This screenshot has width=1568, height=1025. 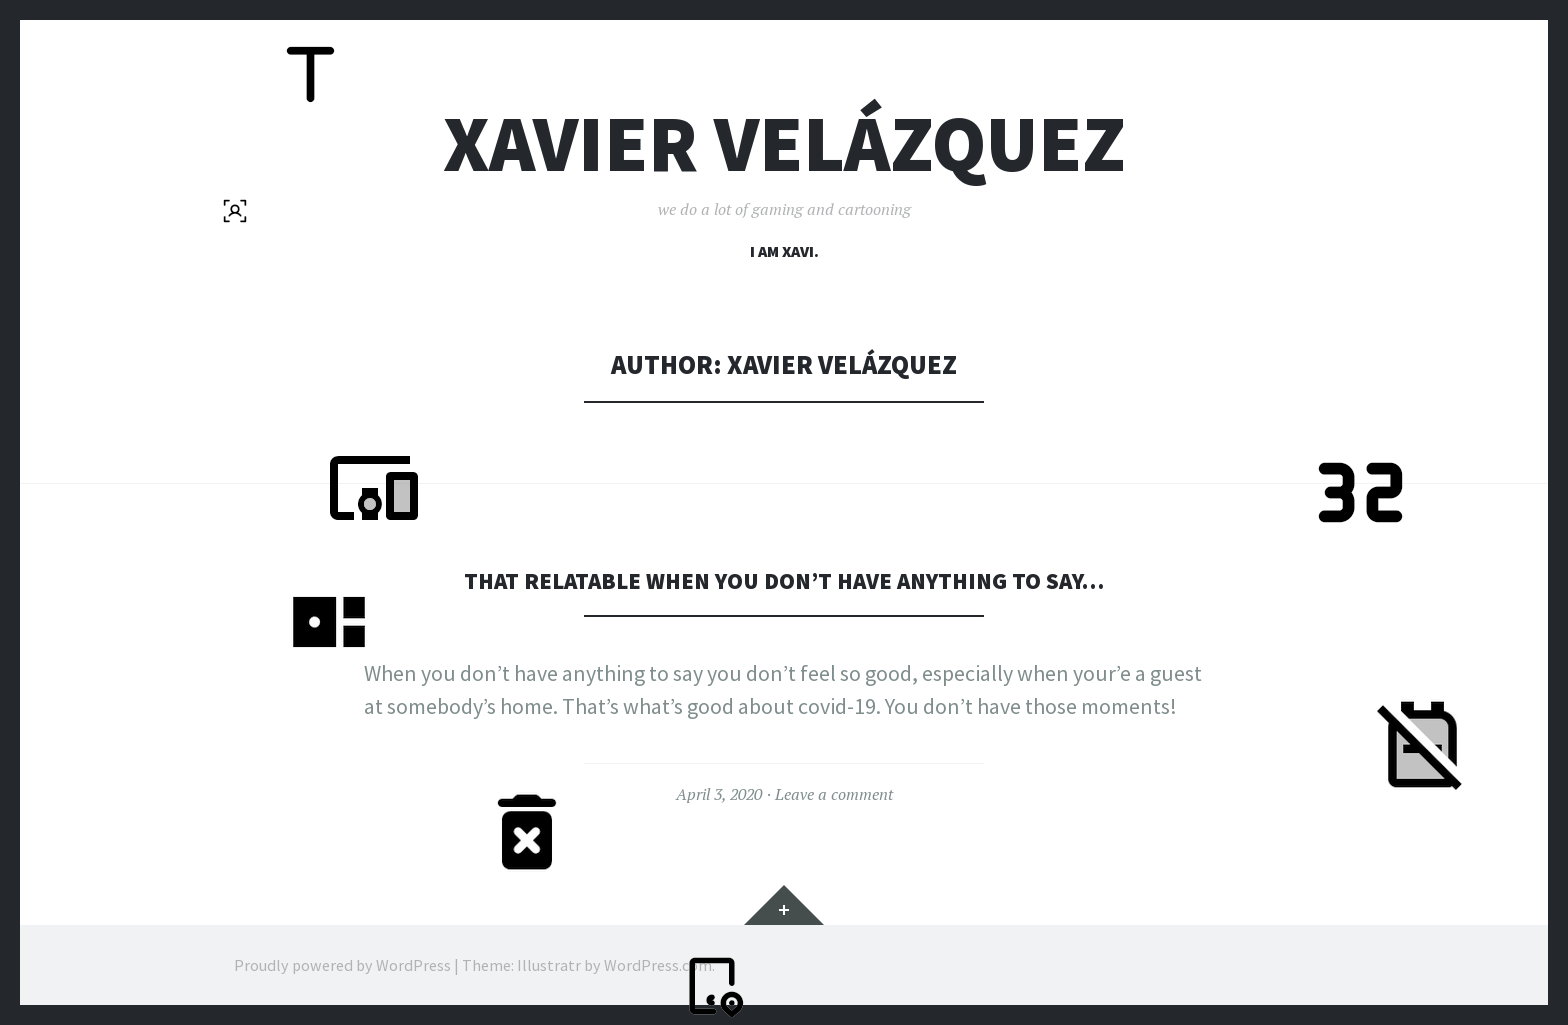 What do you see at coordinates (527, 832) in the screenshot?
I see `permanently delete an item` at bounding box center [527, 832].